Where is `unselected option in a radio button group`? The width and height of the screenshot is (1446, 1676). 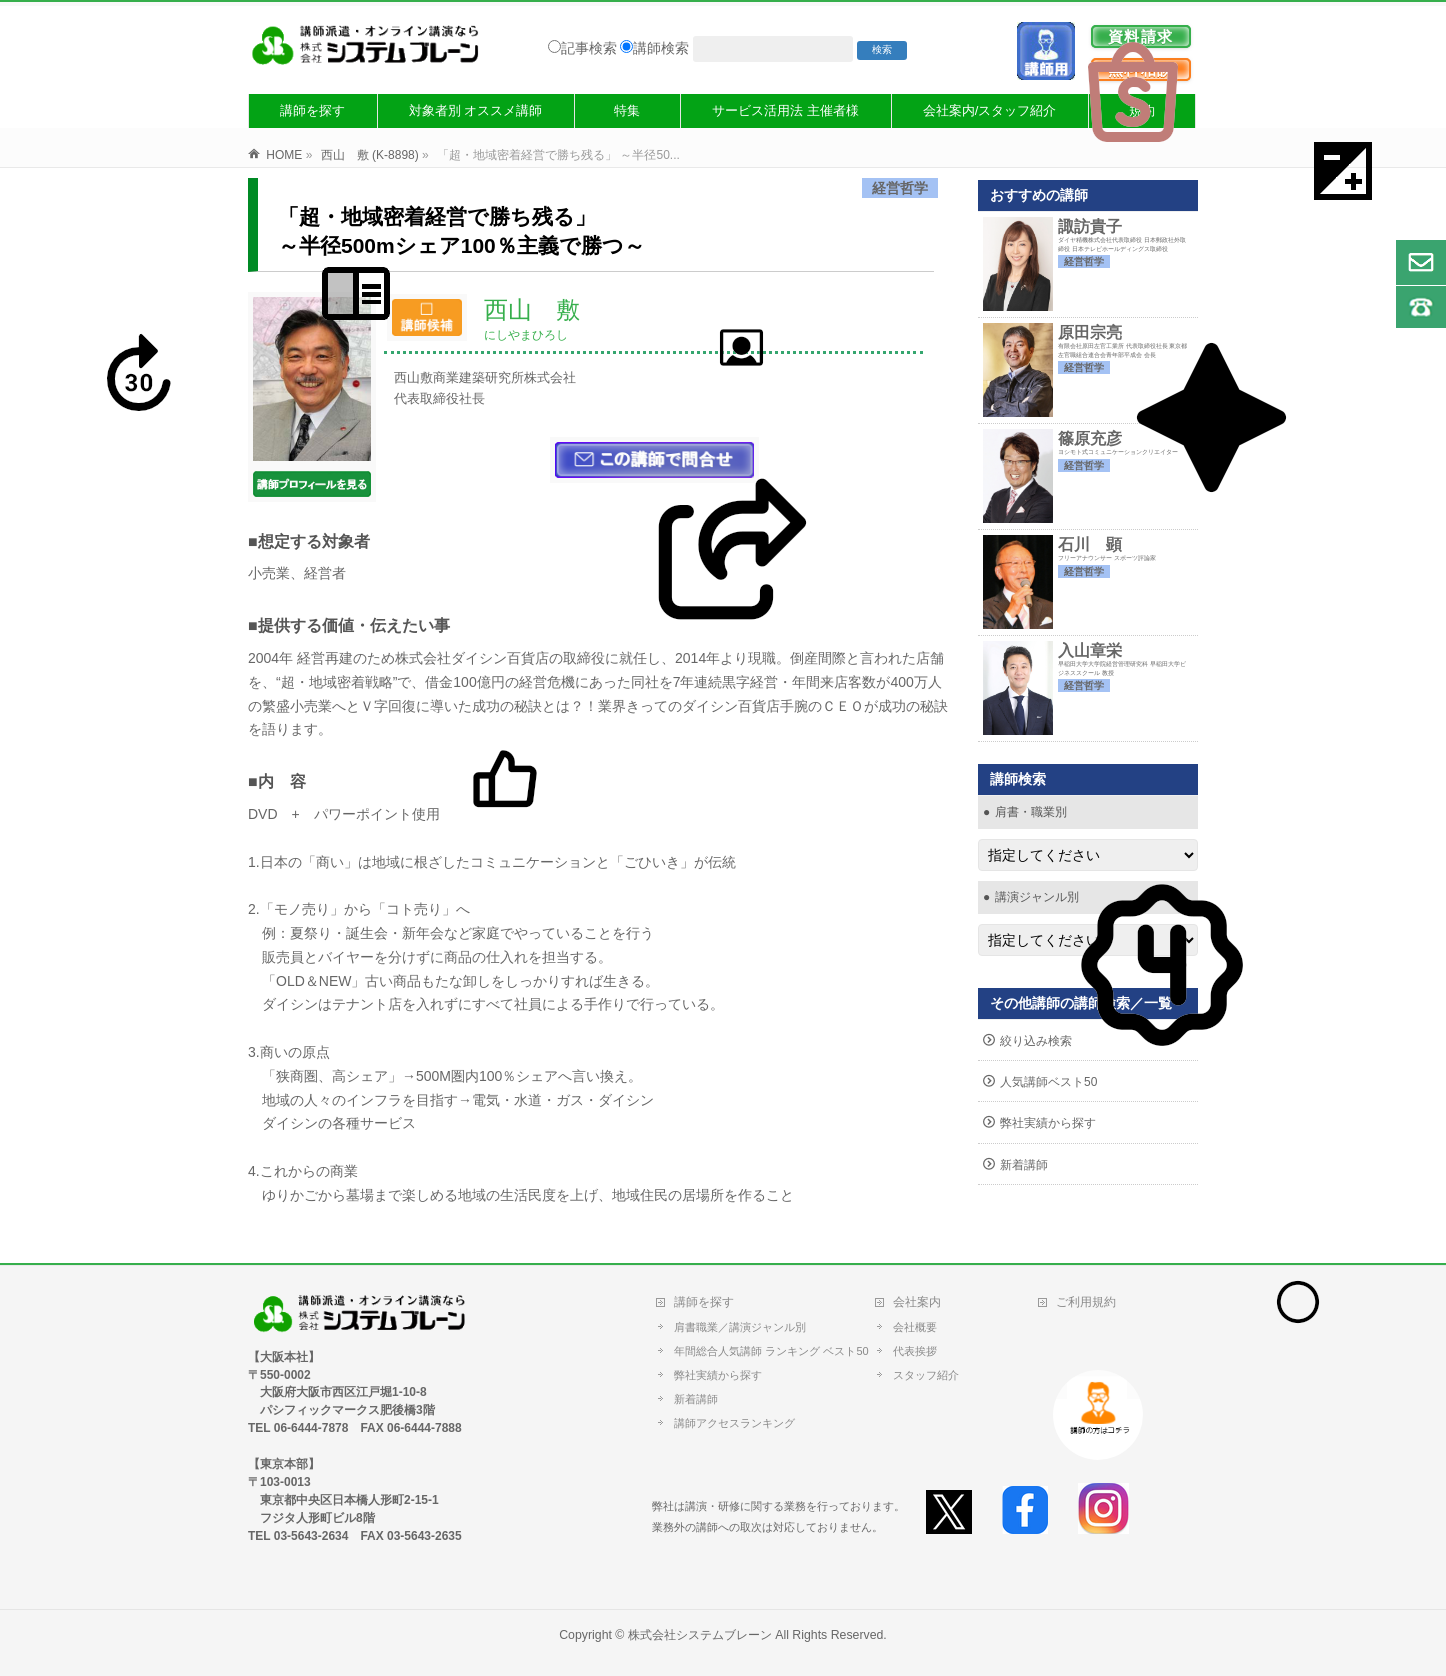
unselected option in a radio button group is located at coordinates (1298, 1302).